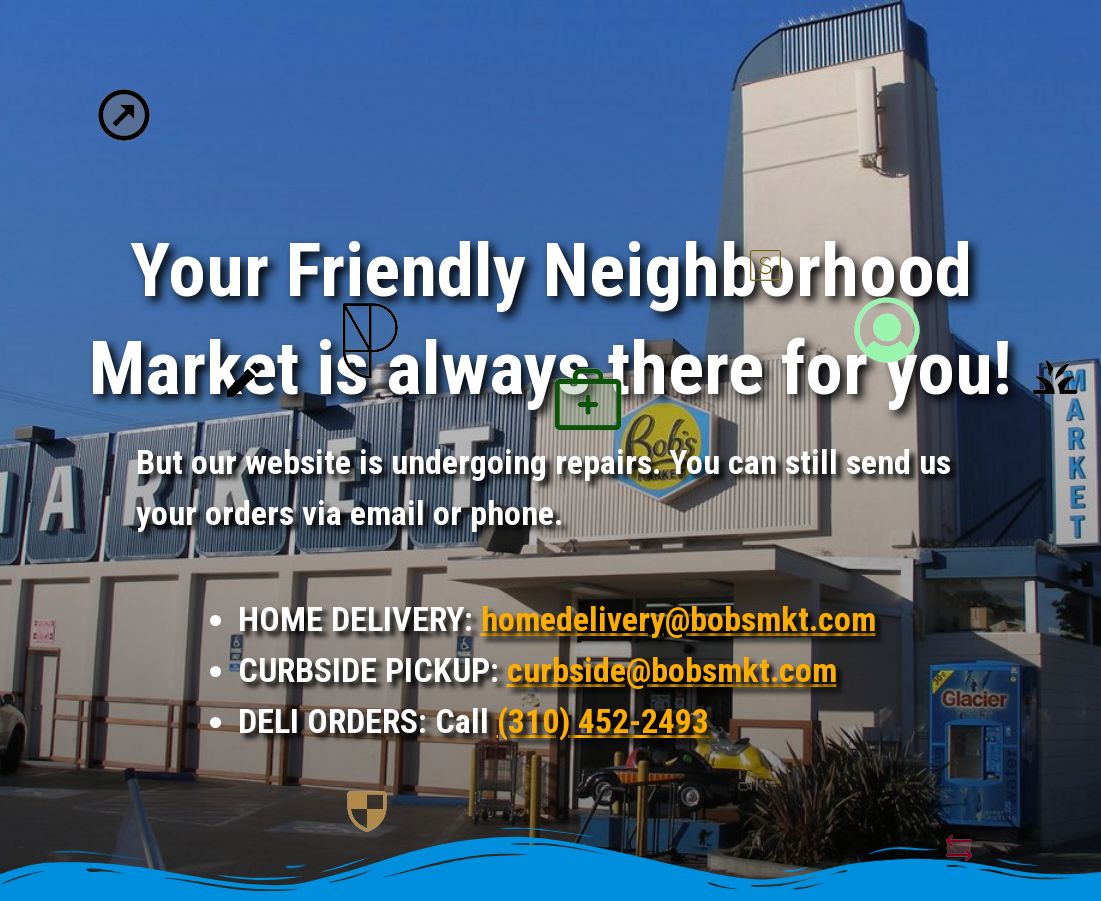 The image size is (1101, 901). Describe the element at coordinates (765, 265) in the screenshot. I see `link to Stripe payment services` at that location.